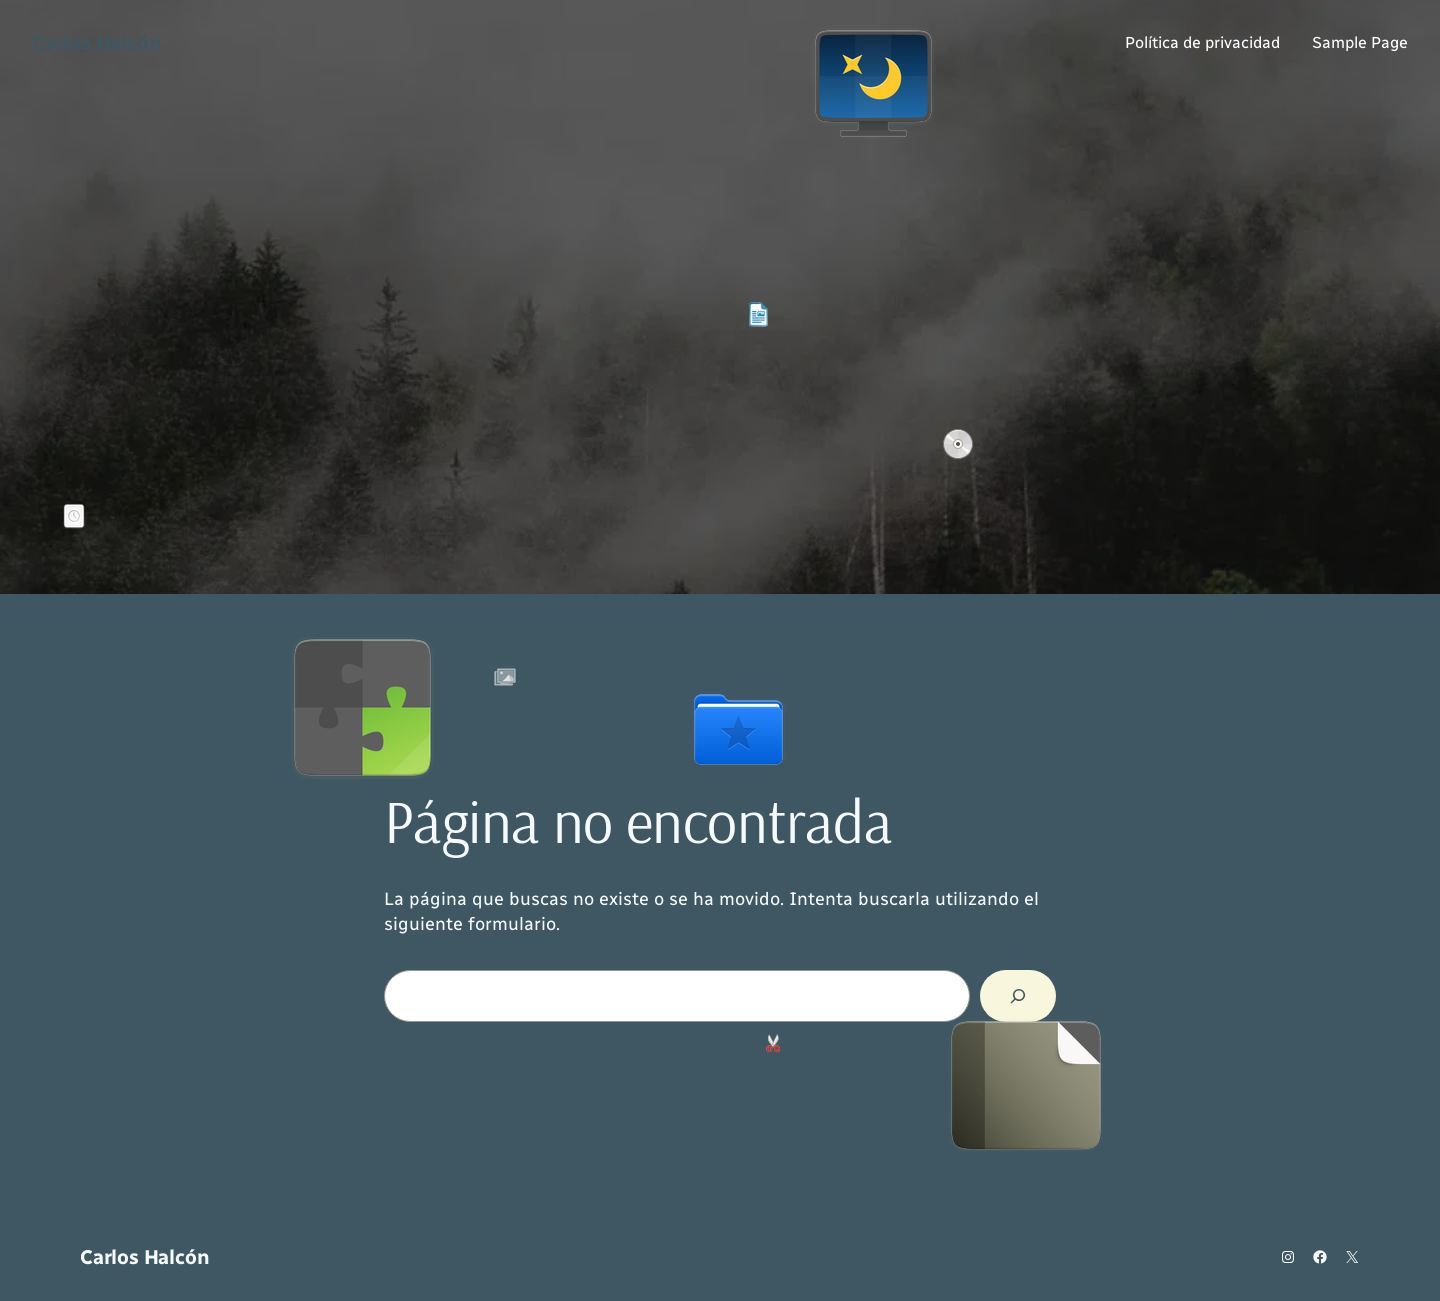 The image size is (1440, 1301). I want to click on access bookmarked or favorite files, so click(738, 729).